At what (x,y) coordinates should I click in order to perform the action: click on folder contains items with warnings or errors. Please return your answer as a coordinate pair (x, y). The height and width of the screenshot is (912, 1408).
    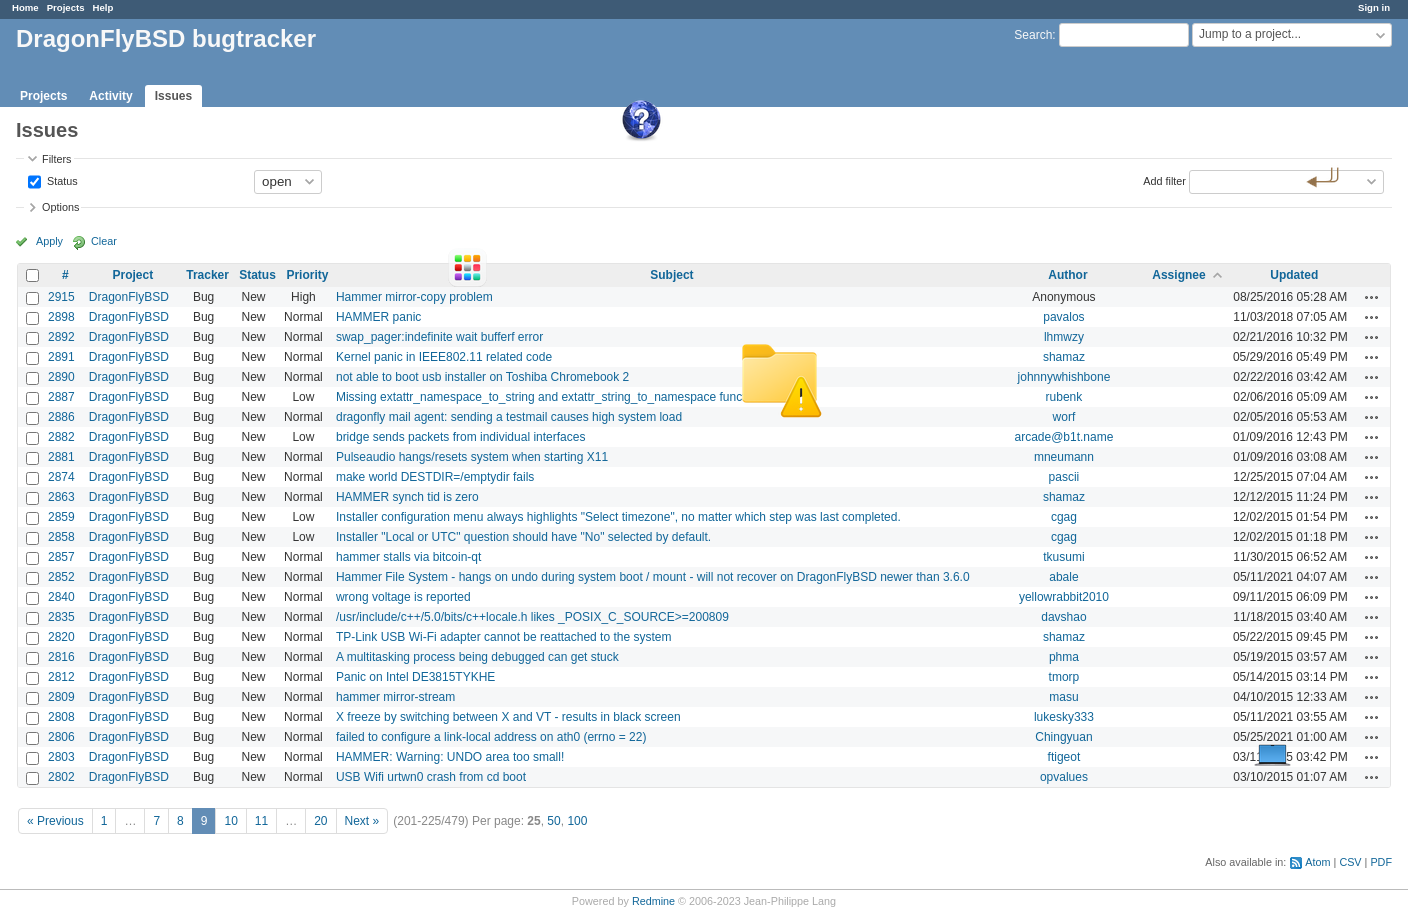
    Looking at the image, I should click on (779, 375).